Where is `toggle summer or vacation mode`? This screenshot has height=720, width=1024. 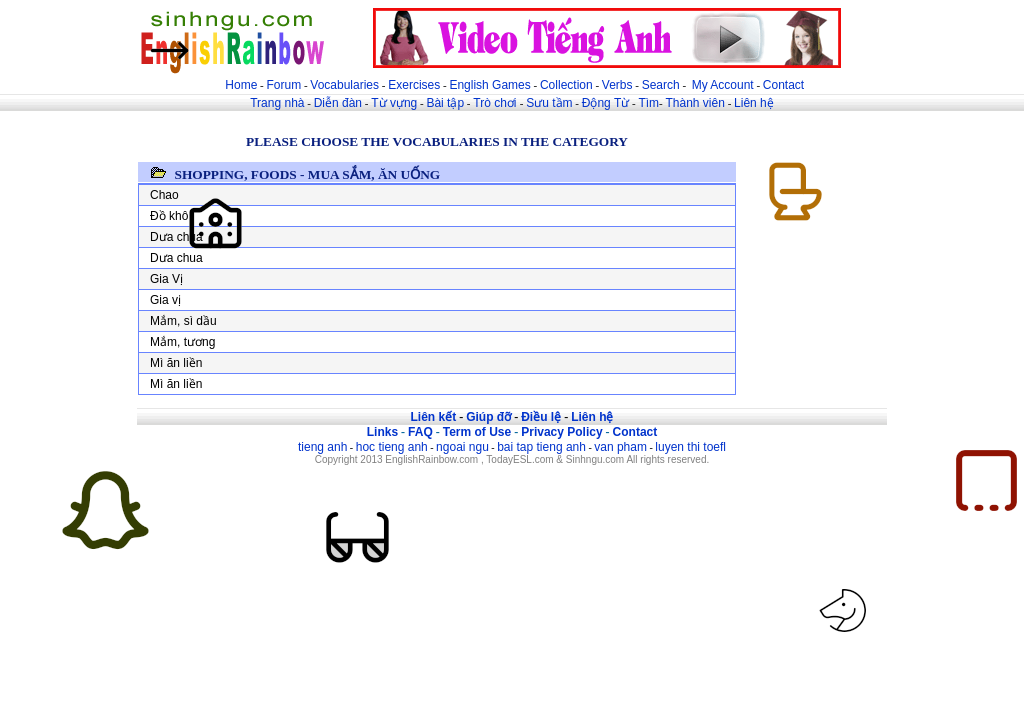 toggle summer or vacation mode is located at coordinates (357, 538).